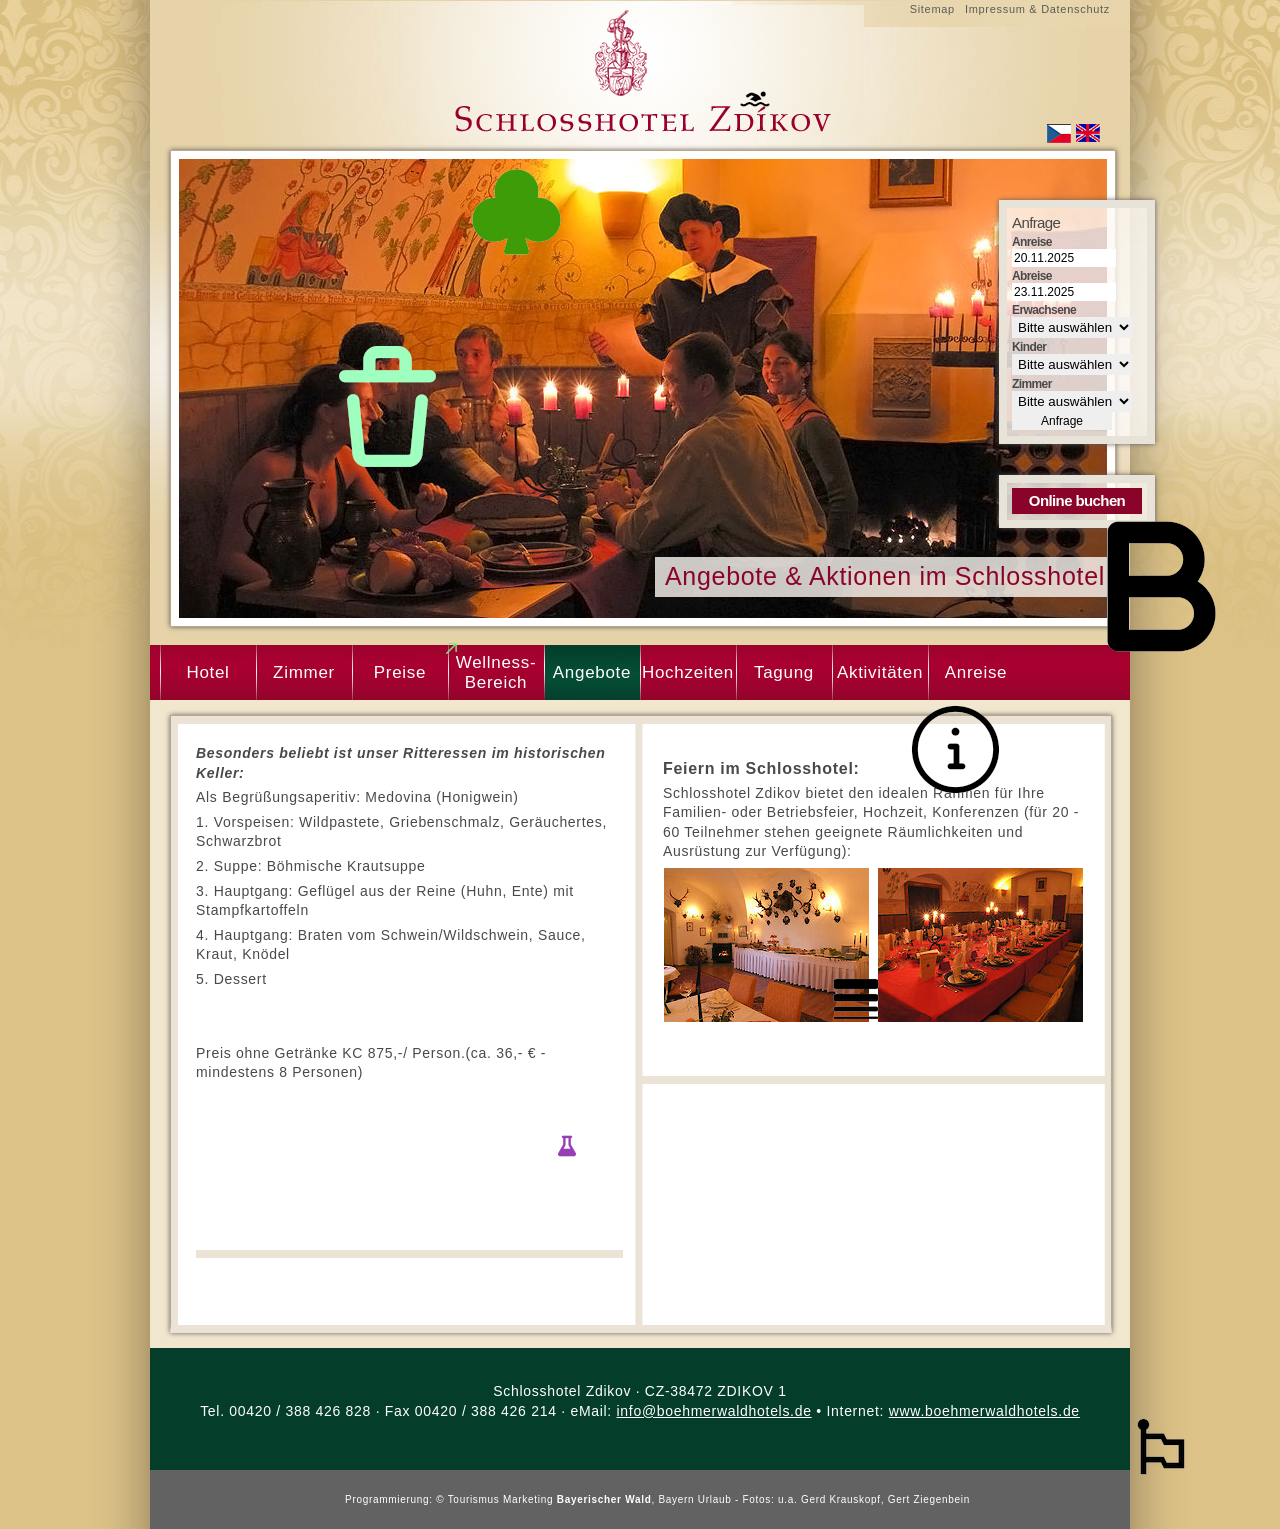  Describe the element at coordinates (516, 213) in the screenshot. I see `club suit symbol for card games` at that location.